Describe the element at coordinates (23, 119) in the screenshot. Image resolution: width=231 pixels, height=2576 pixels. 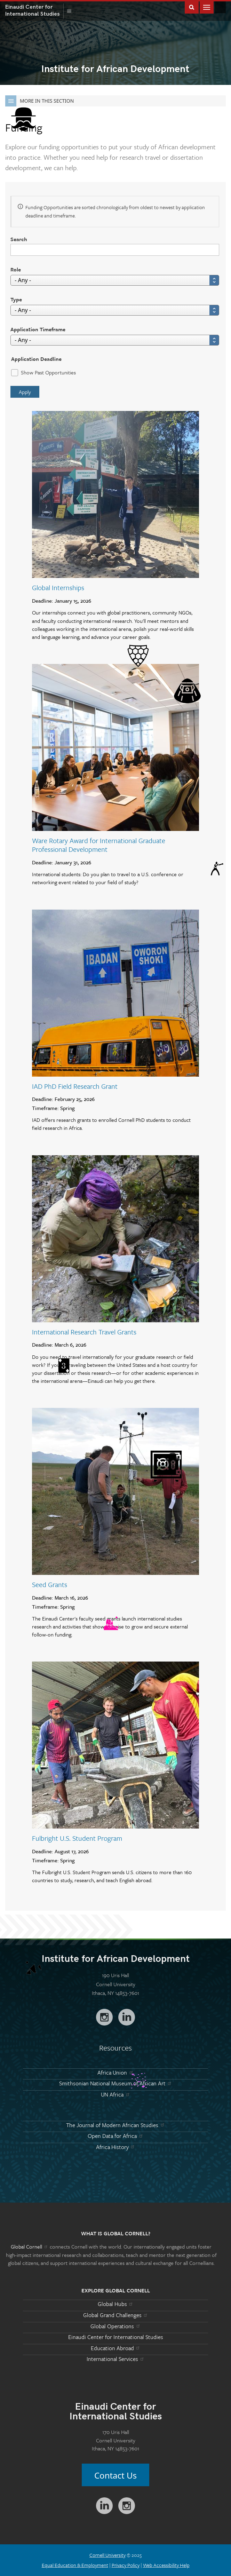
I see `select a gentleman or vintage character avatar` at that location.